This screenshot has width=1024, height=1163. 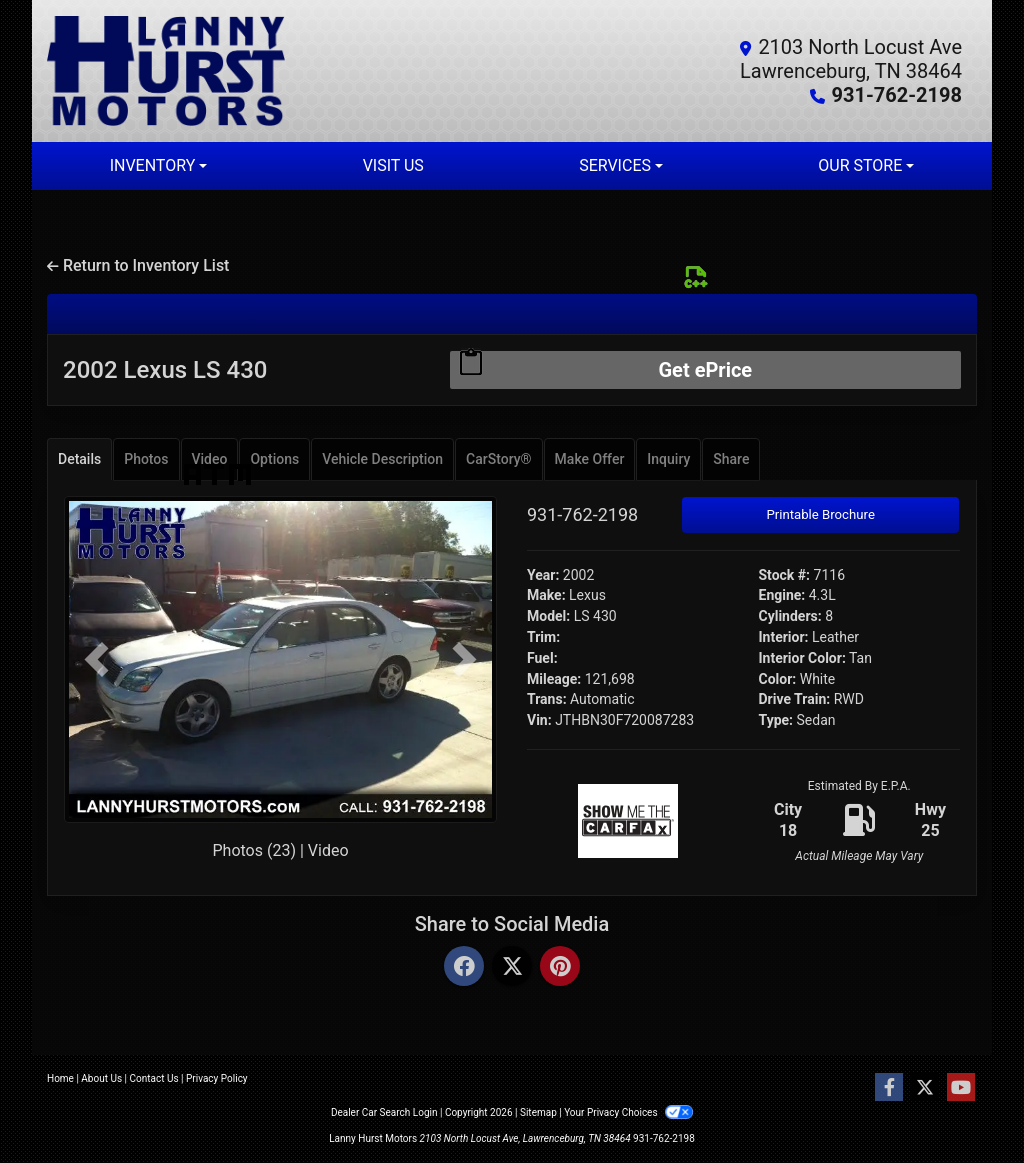 What do you see at coordinates (217, 474) in the screenshot?
I see `find nearby ATM locations` at bounding box center [217, 474].